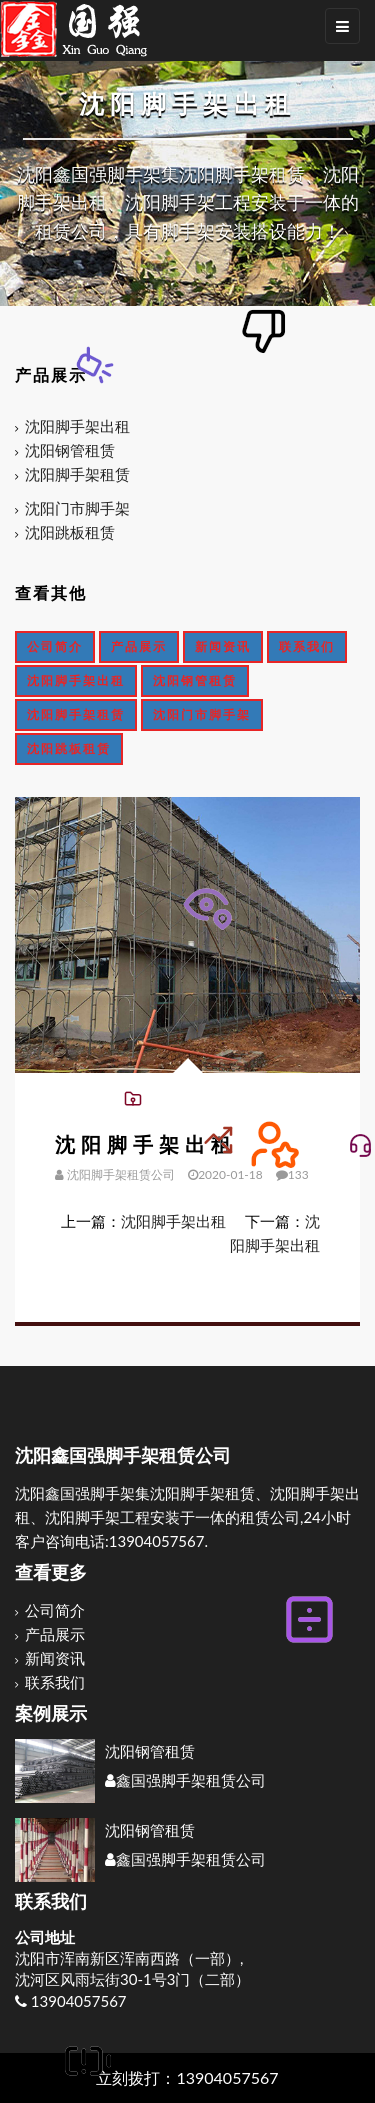 The image size is (375, 2103). What do you see at coordinates (95, 365) in the screenshot?
I see `spotlight or highlight feature` at bounding box center [95, 365].